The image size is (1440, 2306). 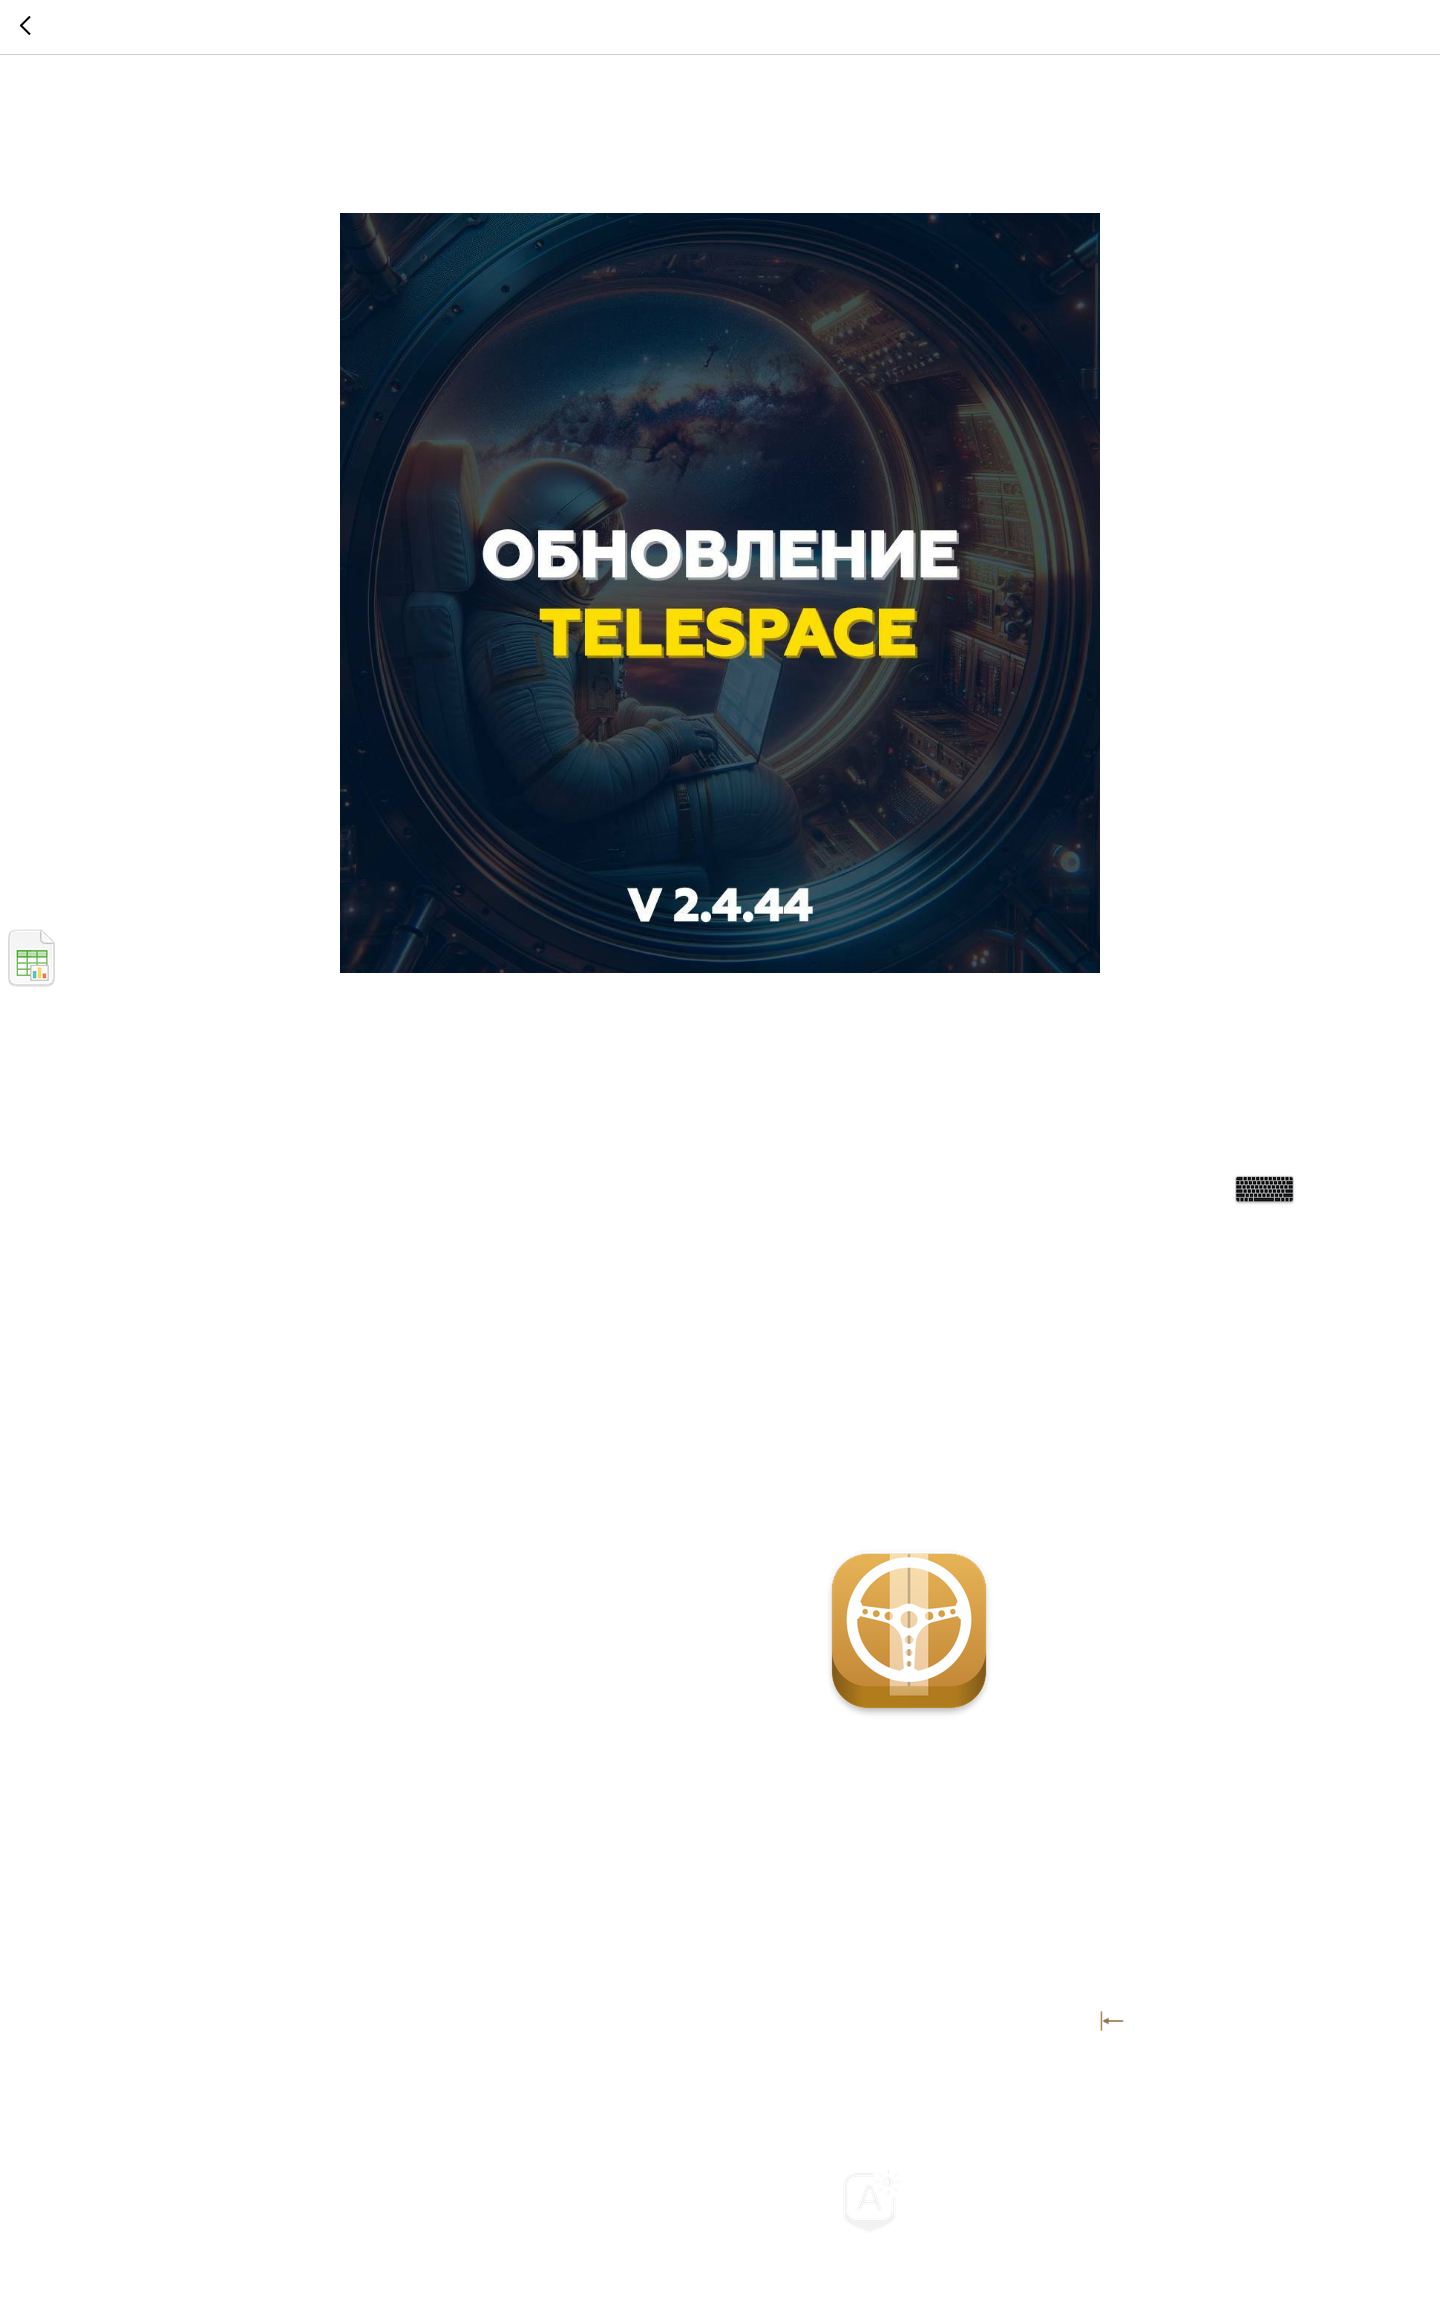 What do you see at coordinates (1264, 1189) in the screenshot?
I see `indicates an extended keyboard is connected` at bounding box center [1264, 1189].